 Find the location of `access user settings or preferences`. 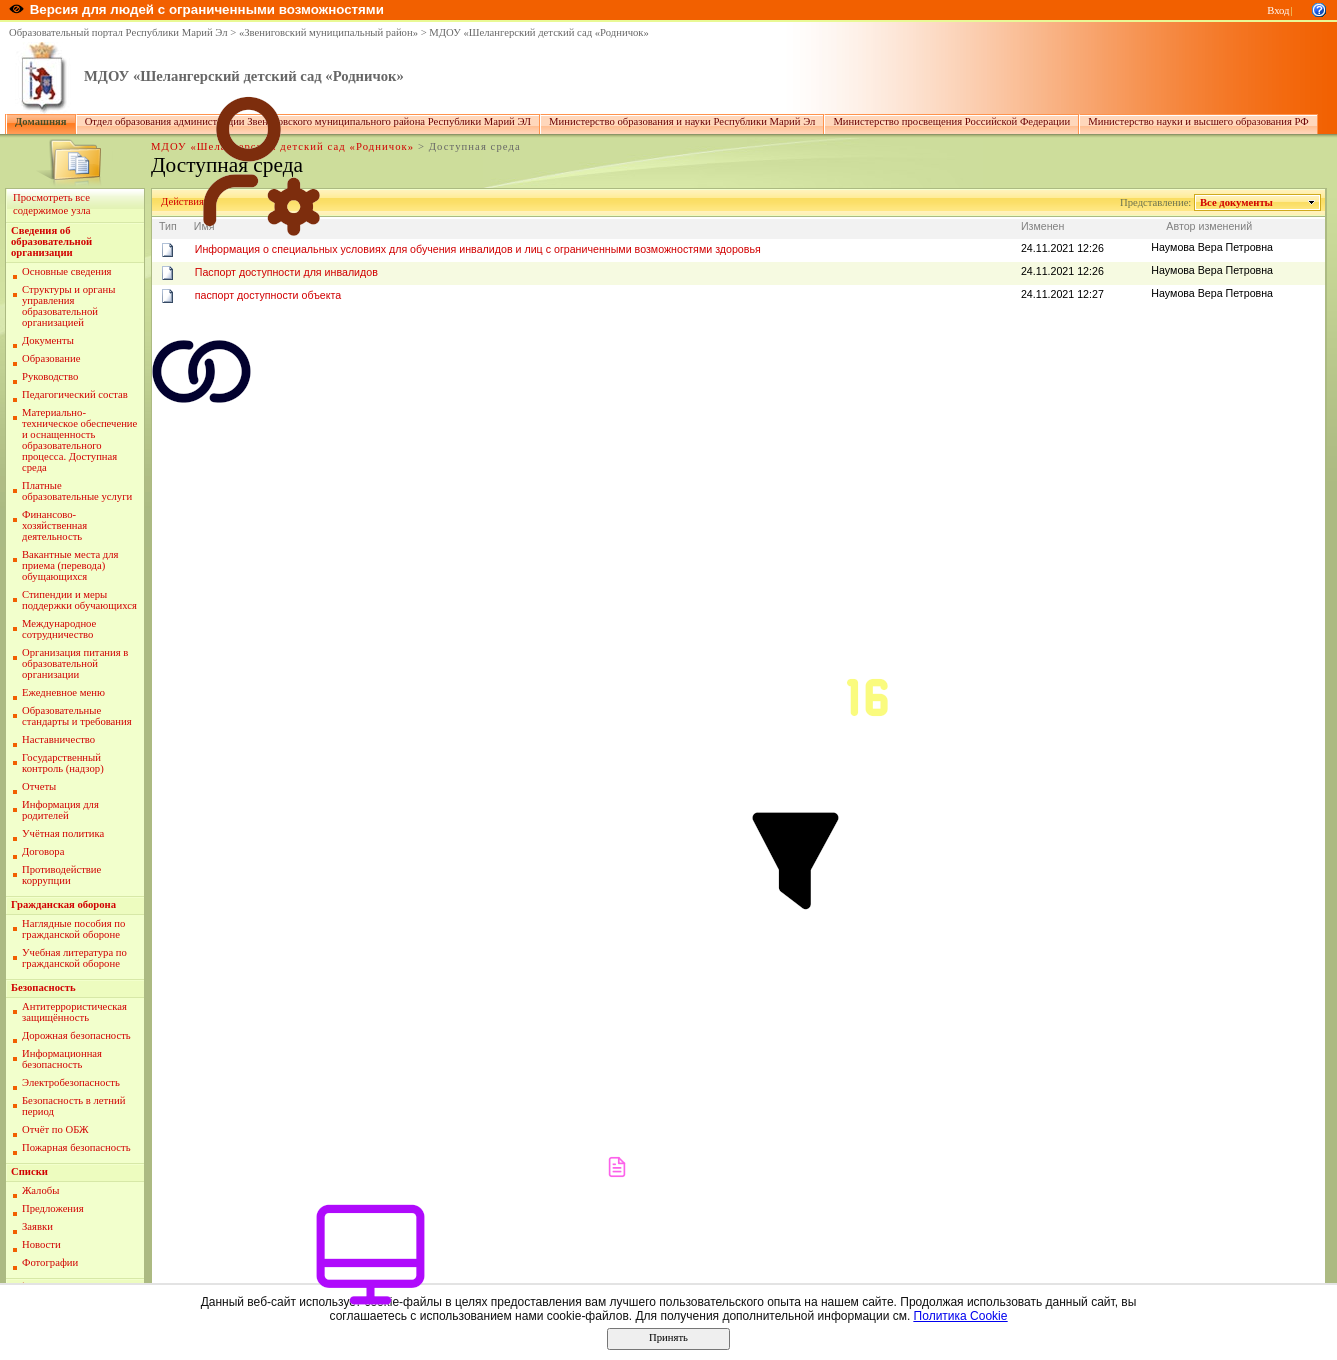

access user settings or preferences is located at coordinates (248, 161).